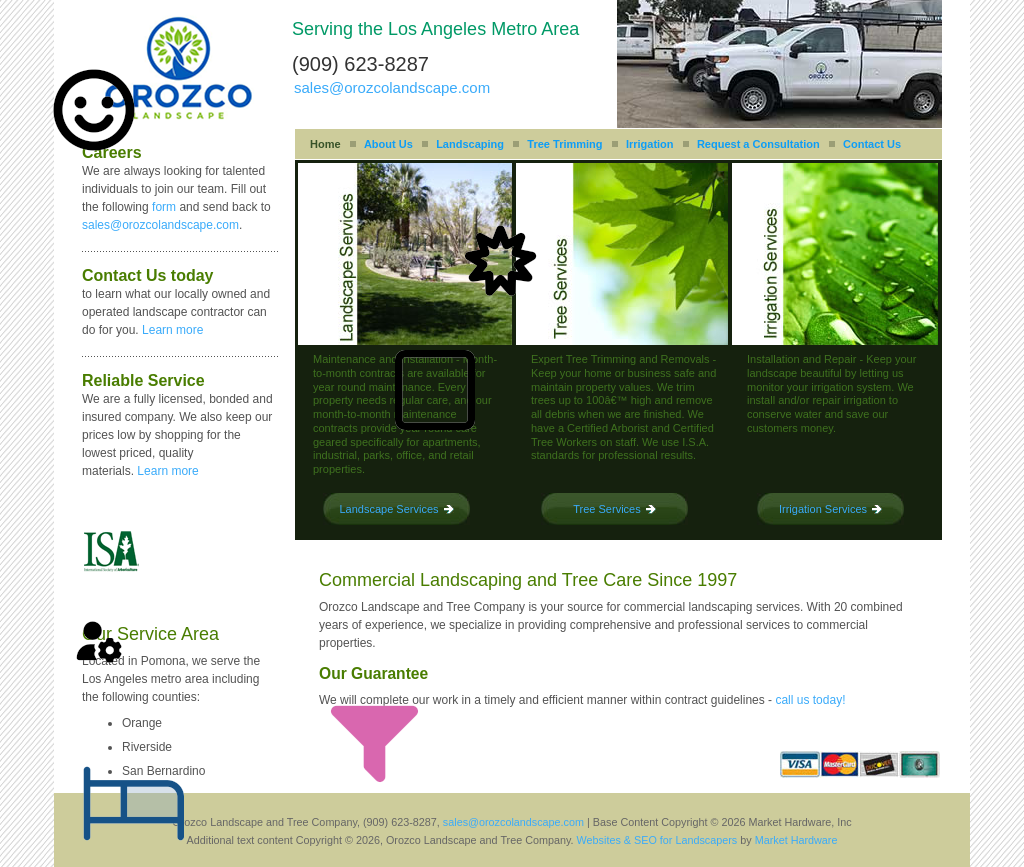 The height and width of the screenshot is (867, 1024). Describe the element at coordinates (435, 390) in the screenshot. I see `select or deselect an item` at that location.